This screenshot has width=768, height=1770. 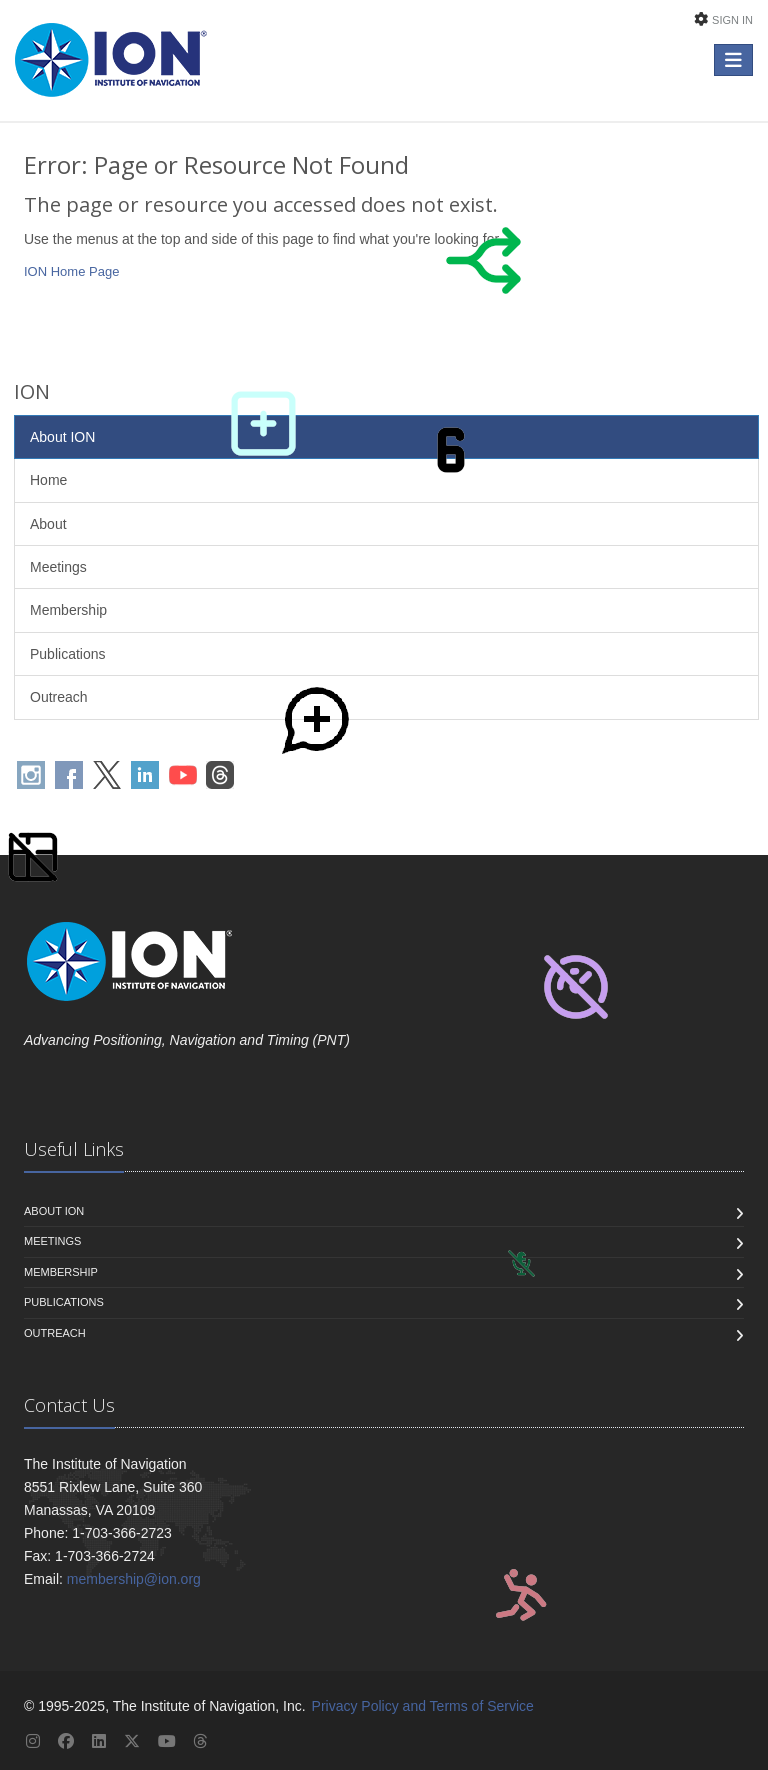 What do you see at coordinates (521, 1263) in the screenshot?
I see `mute your microphone` at bounding box center [521, 1263].